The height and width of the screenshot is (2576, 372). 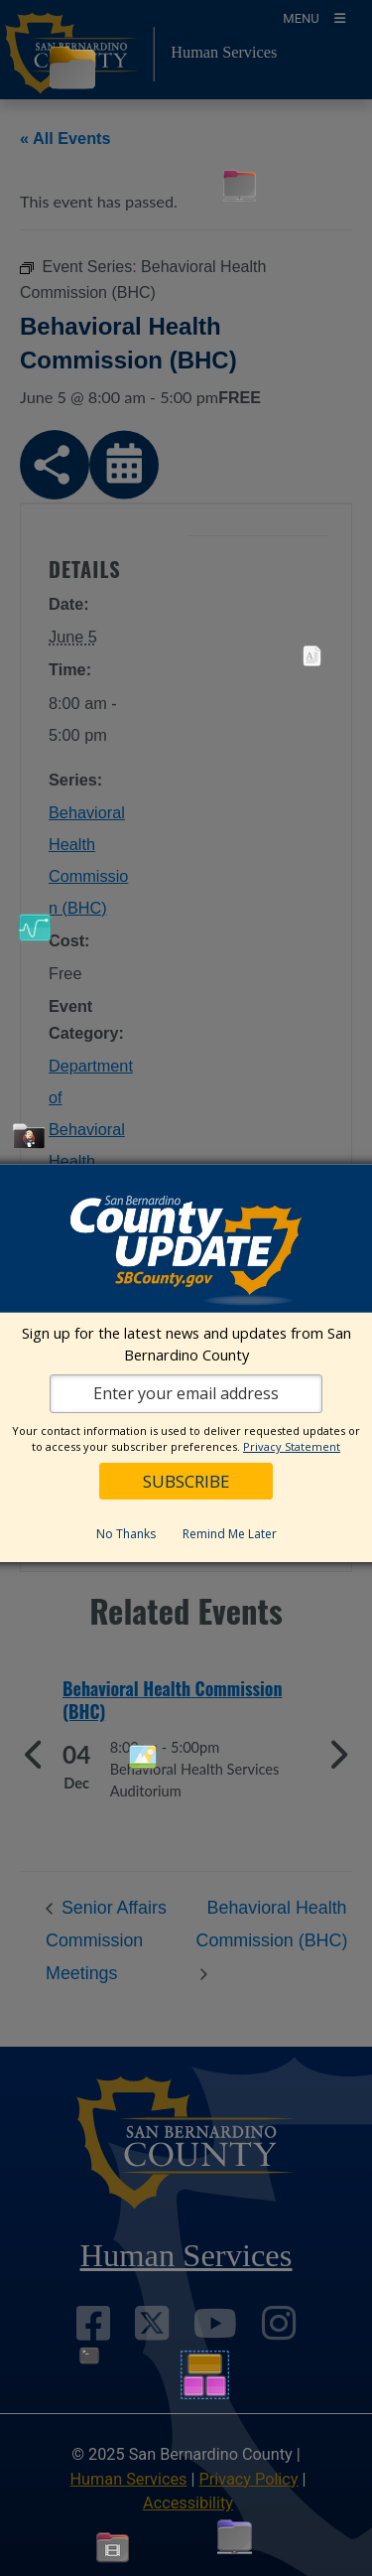 I want to click on open jenkins CI/CD project folder, so click(x=29, y=1137).